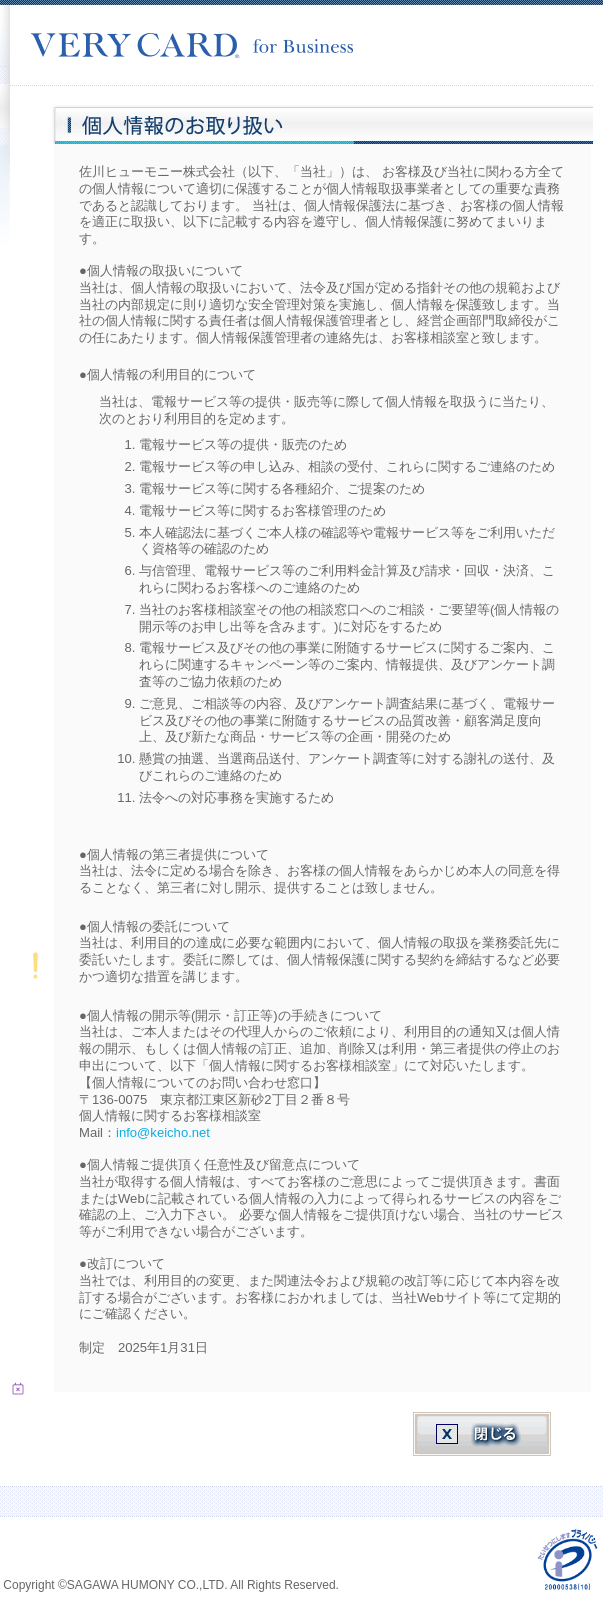  Describe the element at coordinates (18, 1389) in the screenshot. I see `cancel or remove a scheduled event` at that location.